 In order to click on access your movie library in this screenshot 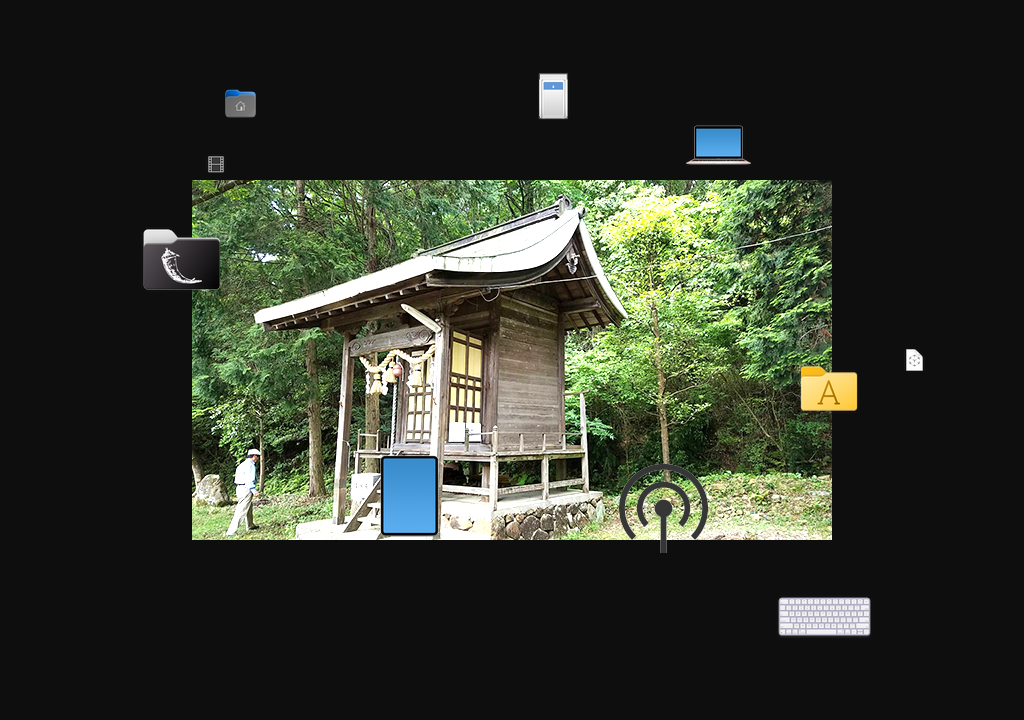, I will do `click(216, 164)`.